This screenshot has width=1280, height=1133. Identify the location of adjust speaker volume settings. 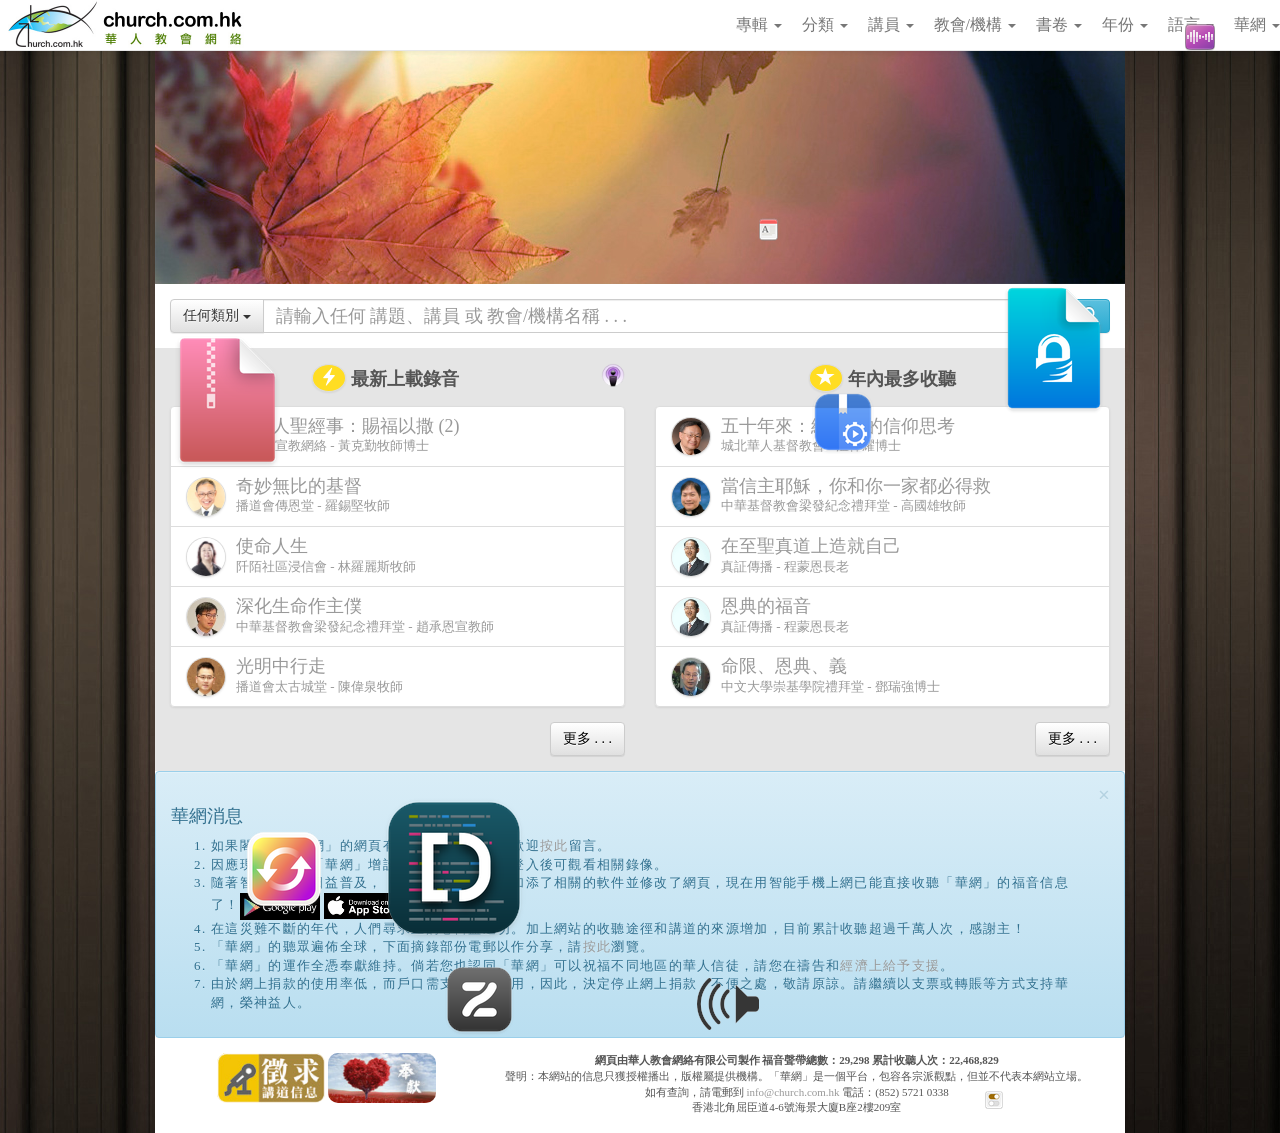
(728, 1004).